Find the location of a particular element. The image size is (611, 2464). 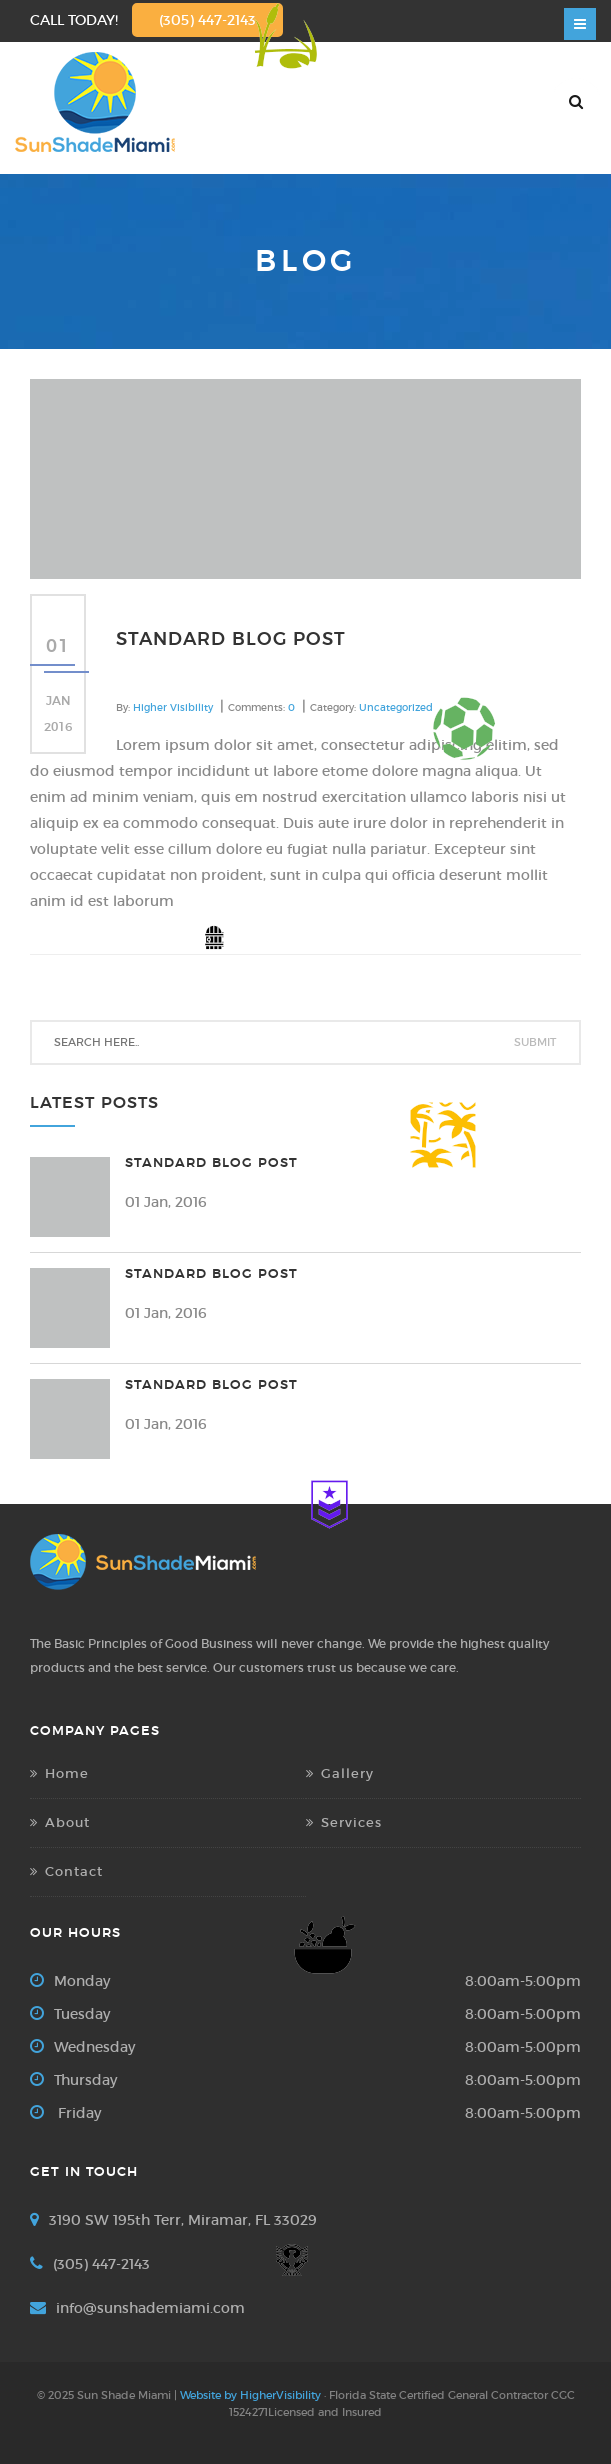

indicates rank 3 or sergeant-level status is located at coordinates (329, 1504).